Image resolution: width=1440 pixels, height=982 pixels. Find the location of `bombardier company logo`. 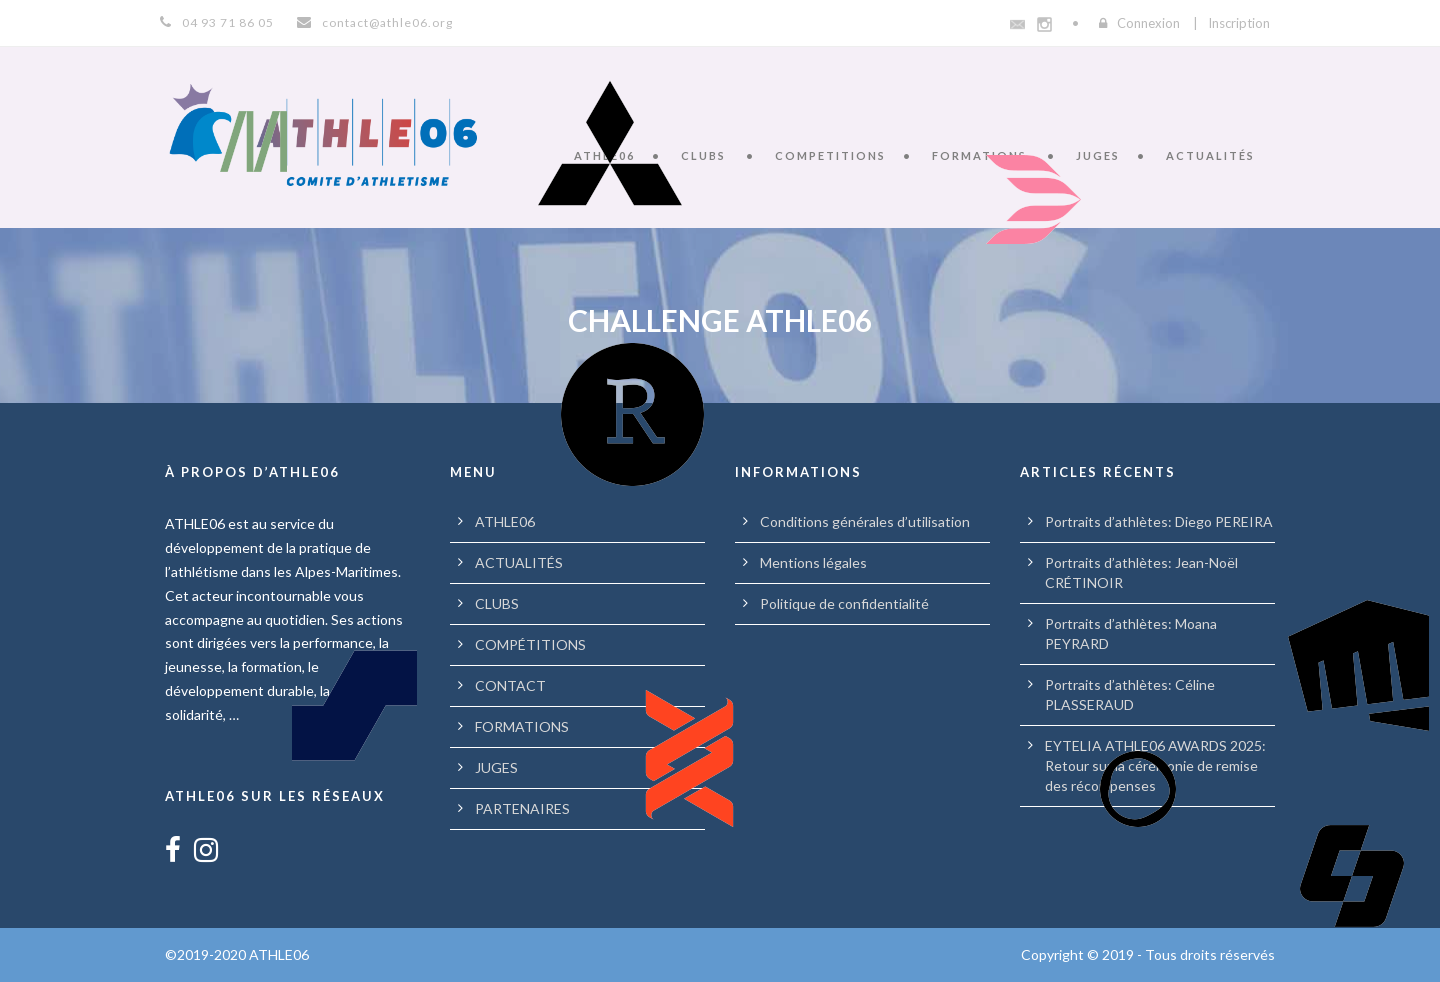

bombardier company logo is located at coordinates (1033, 199).